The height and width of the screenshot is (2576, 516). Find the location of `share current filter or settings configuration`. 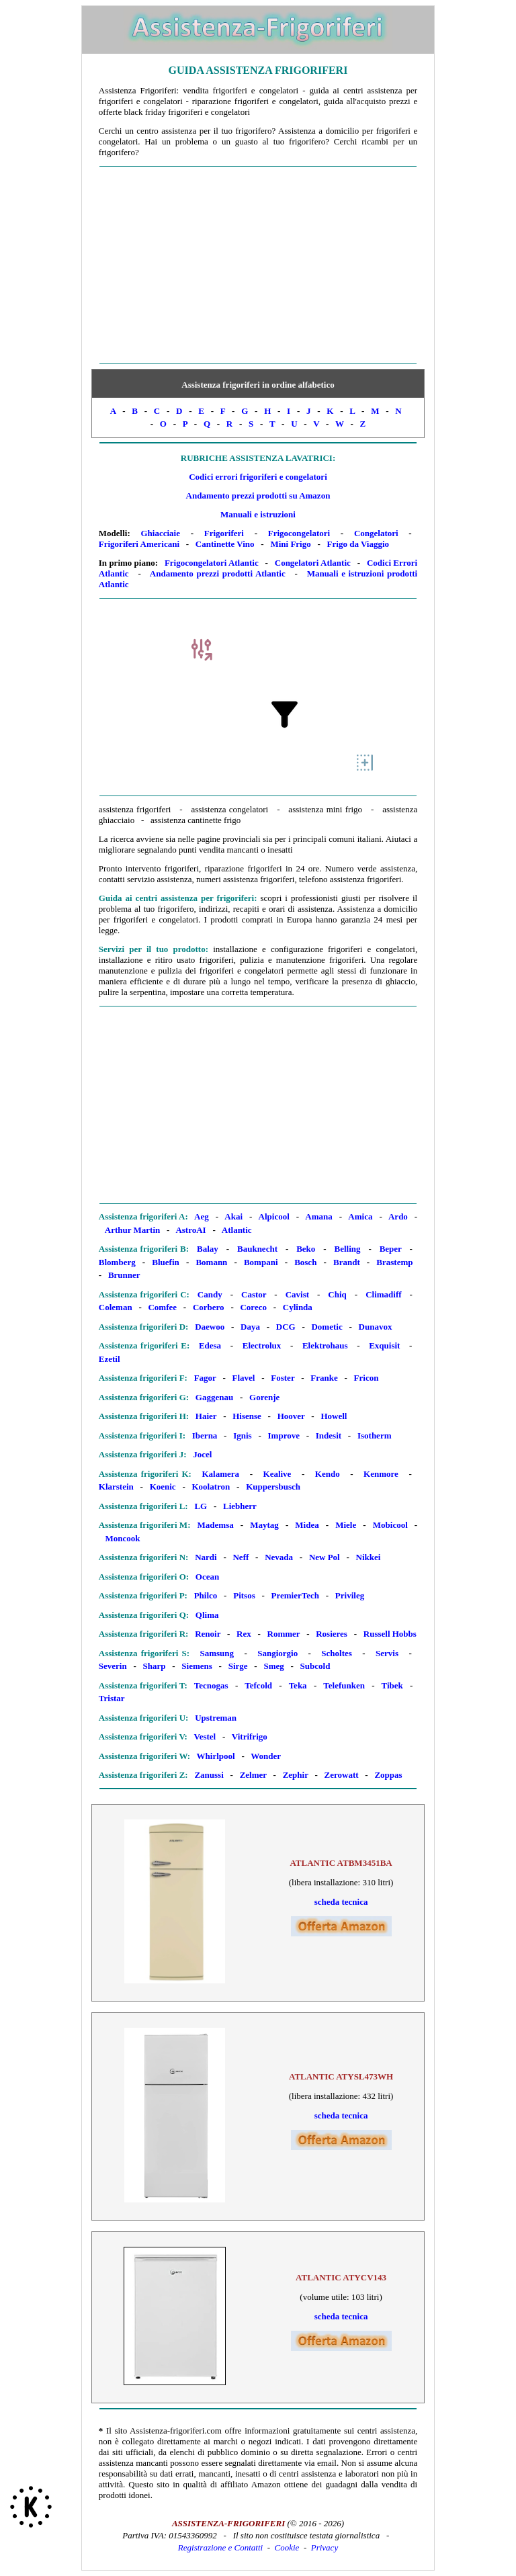

share current filter or settings configuration is located at coordinates (201, 648).